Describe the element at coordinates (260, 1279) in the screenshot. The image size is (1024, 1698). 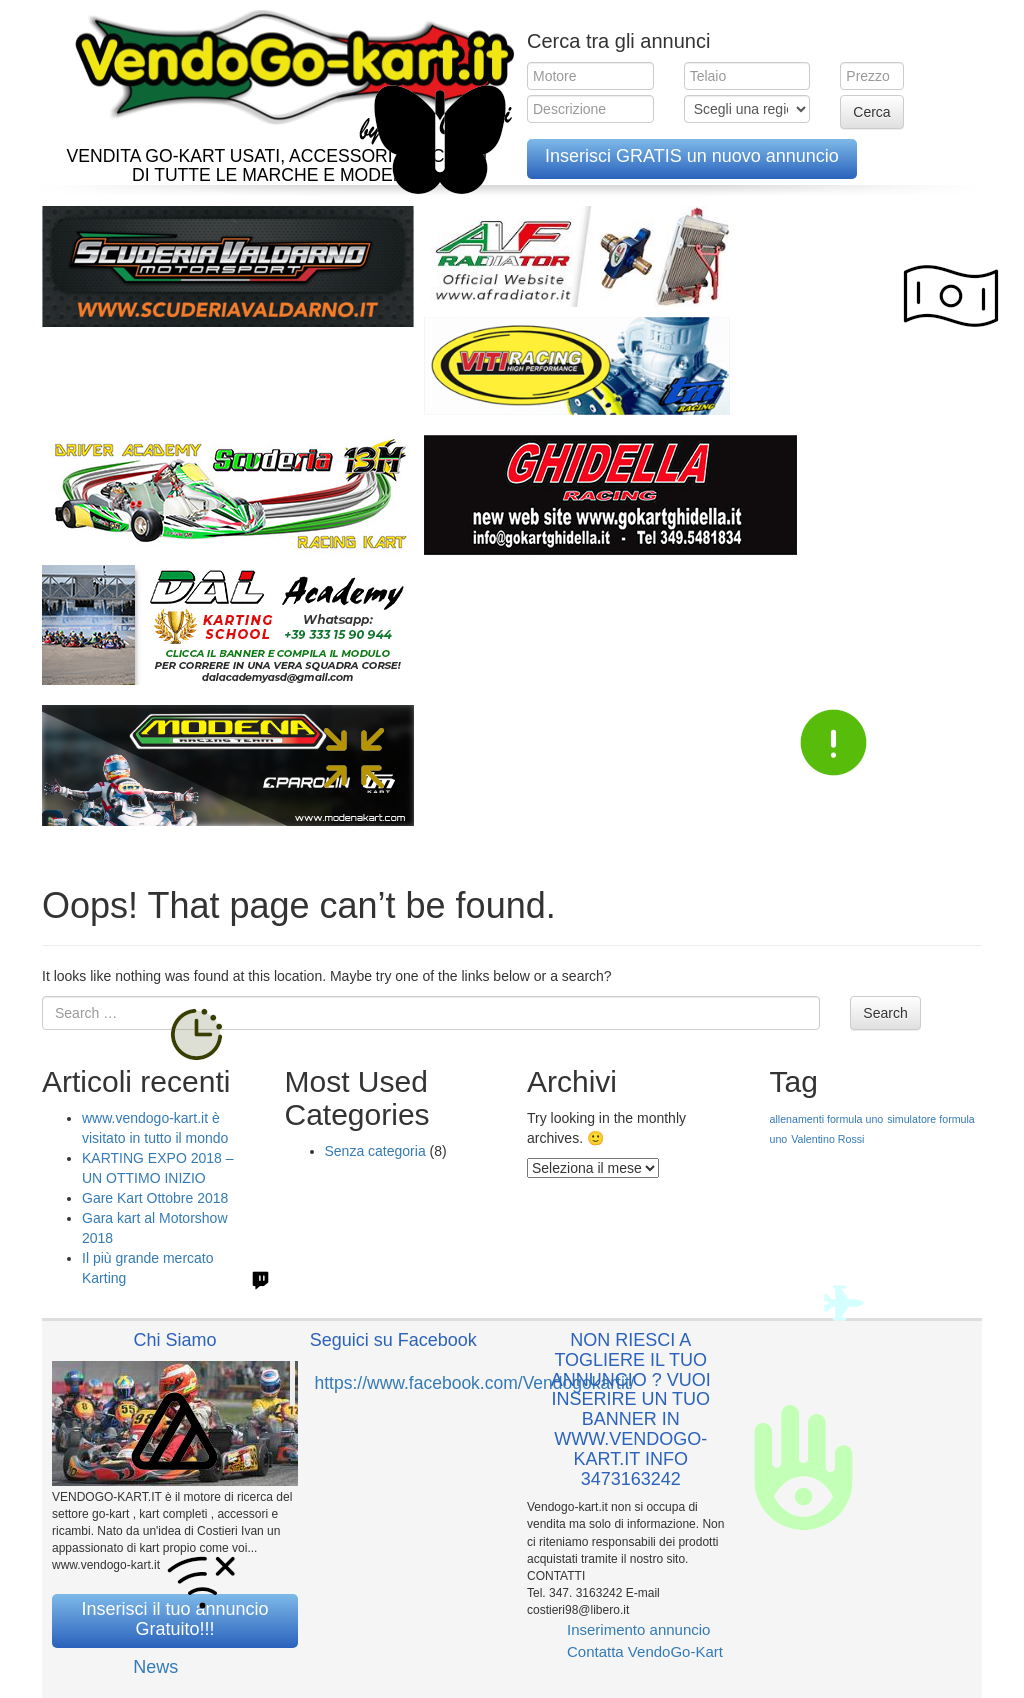
I see `open Twitch app` at that location.